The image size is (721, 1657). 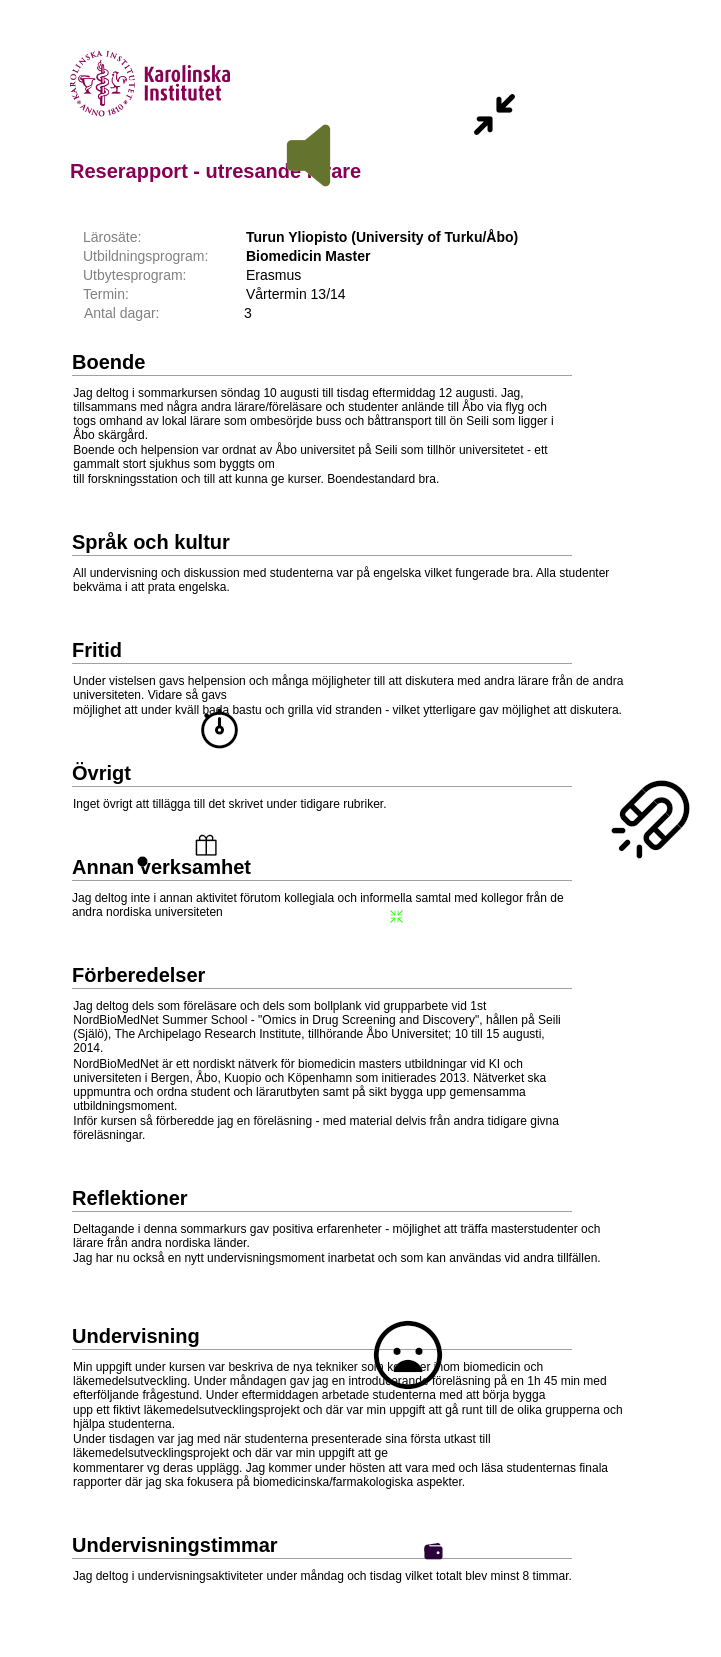 I want to click on express disappointment or negative feedback, so click(x=408, y=1355).